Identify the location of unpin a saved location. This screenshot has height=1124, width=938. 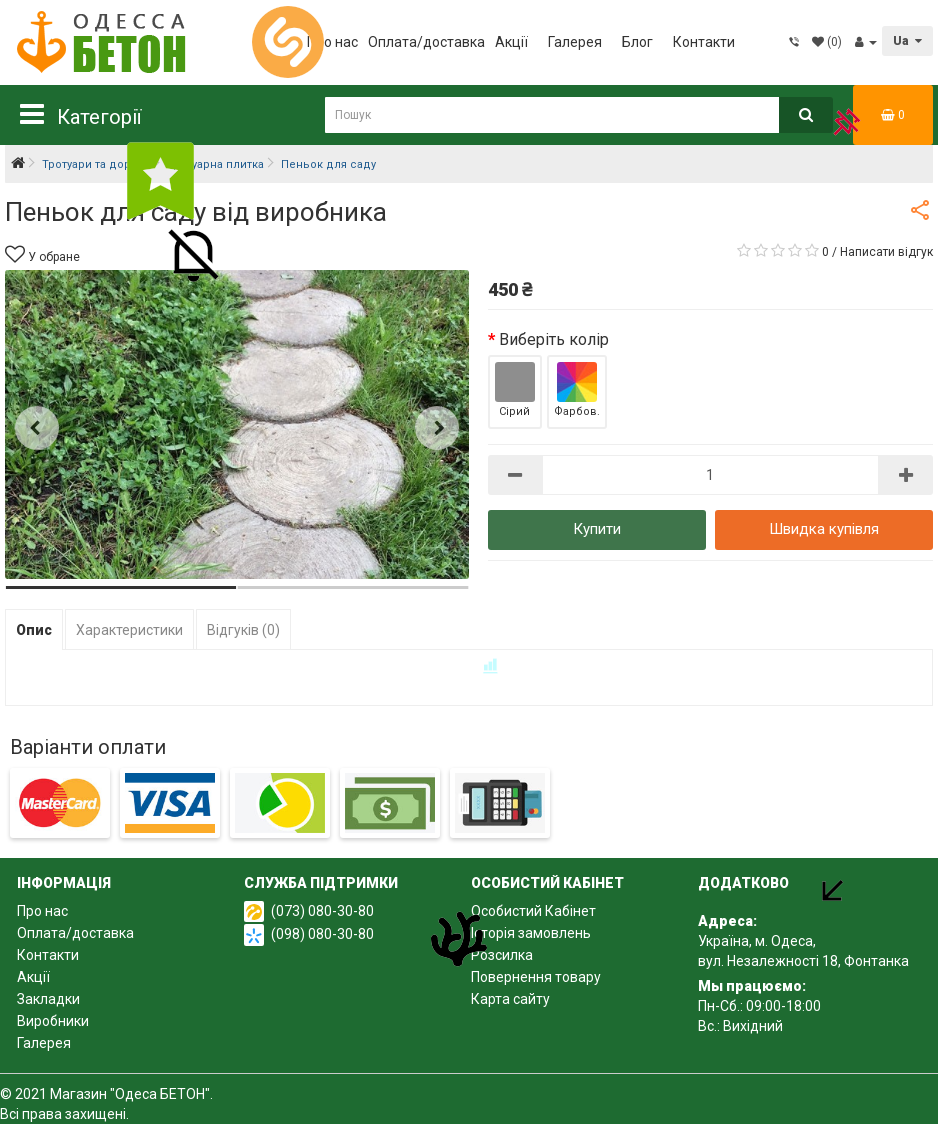
(846, 123).